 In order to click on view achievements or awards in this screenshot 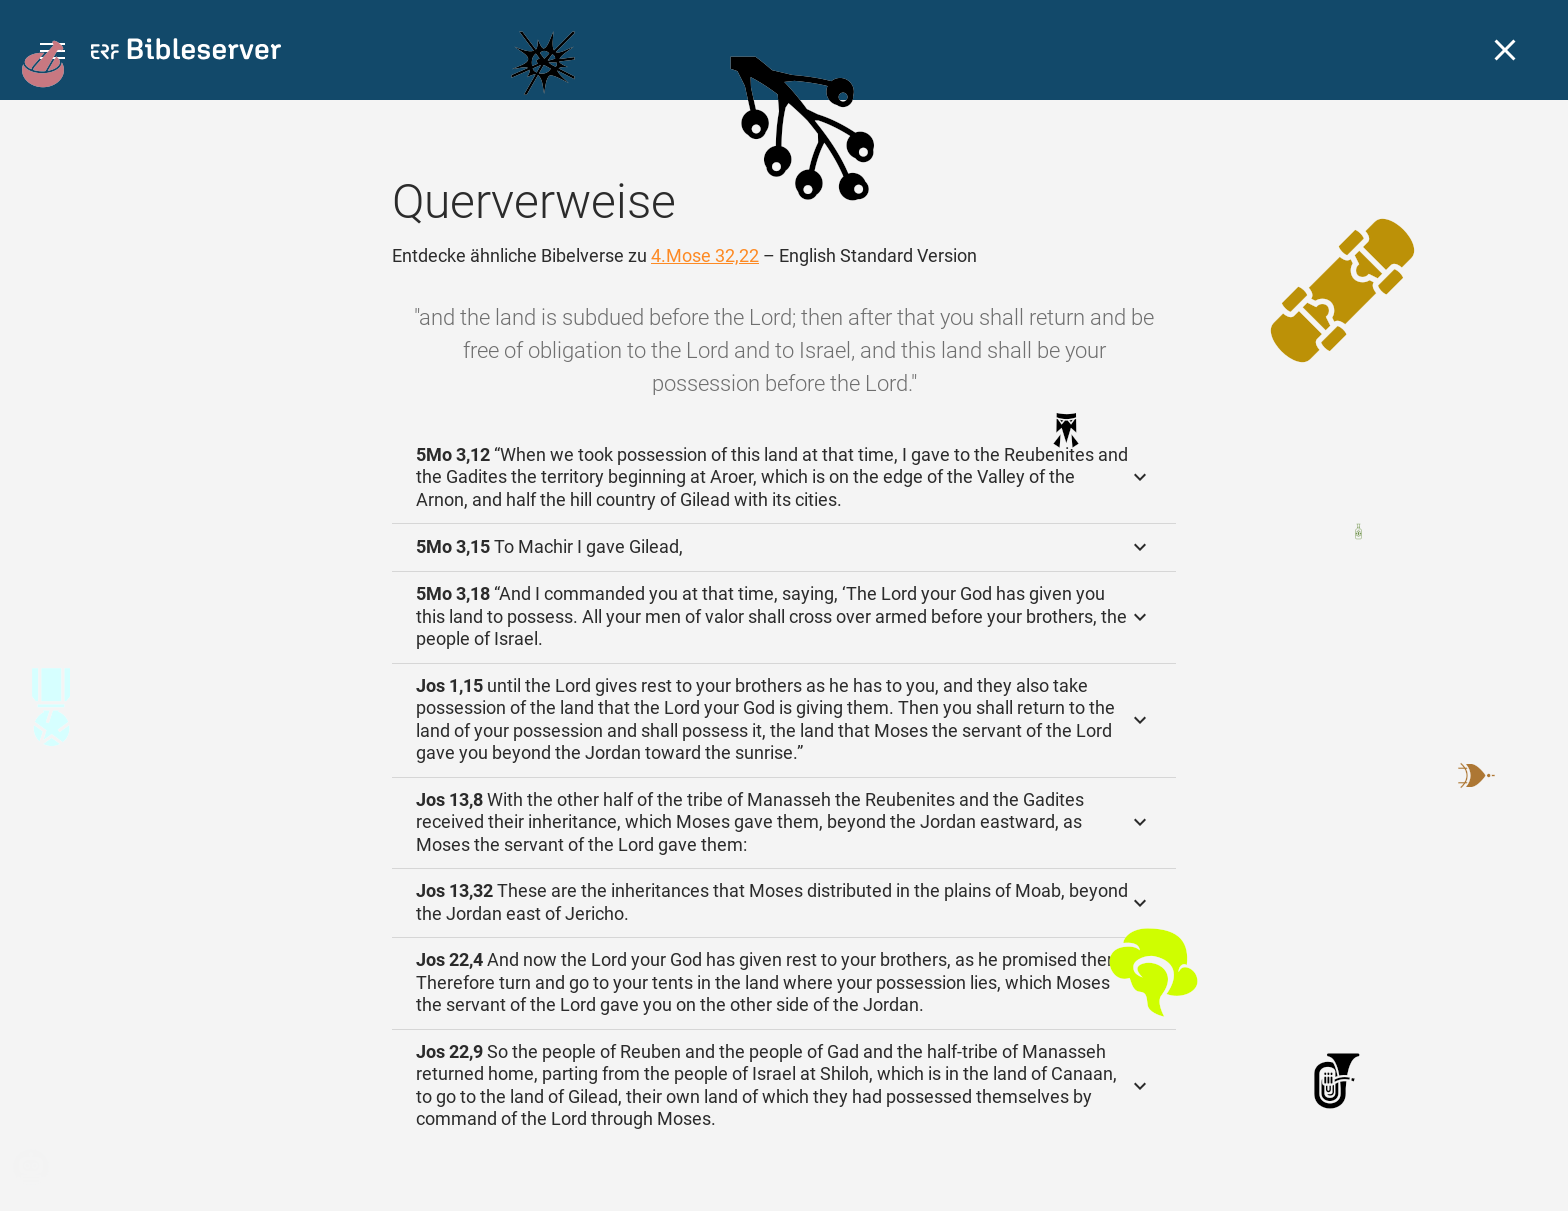, I will do `click(51, 707)`.